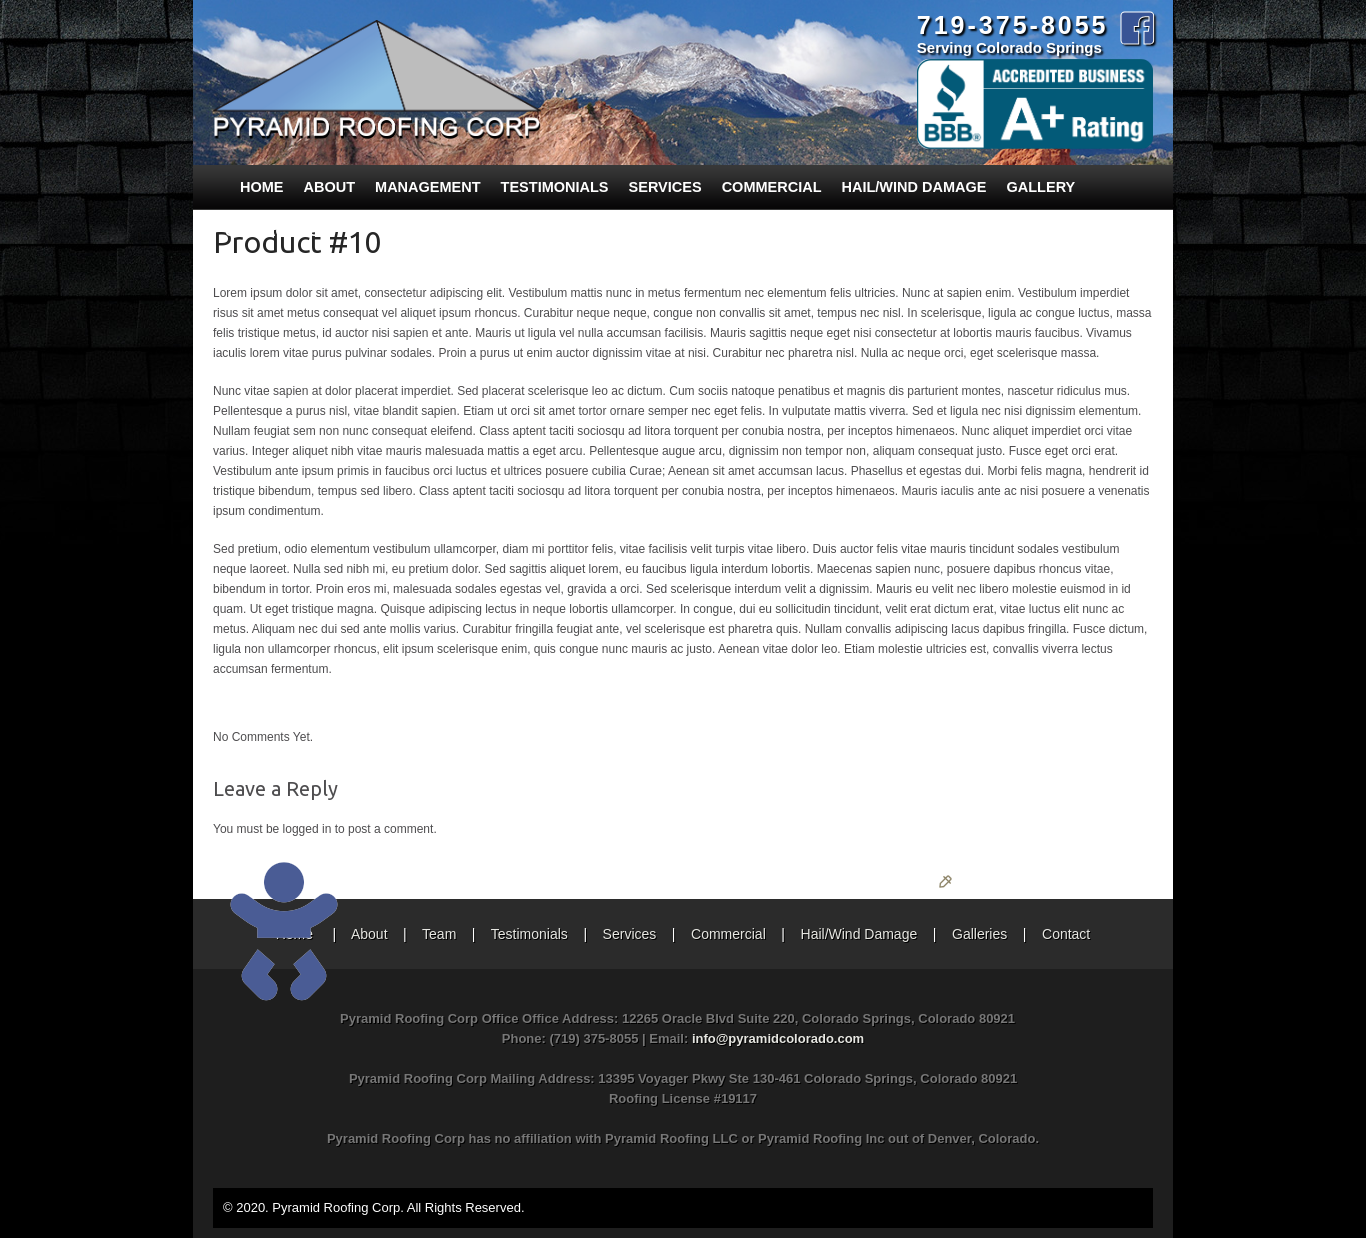 The height and width of the screenshot is (1238, 1366). I want to click on select a color from the canvas, so click(945, 881).